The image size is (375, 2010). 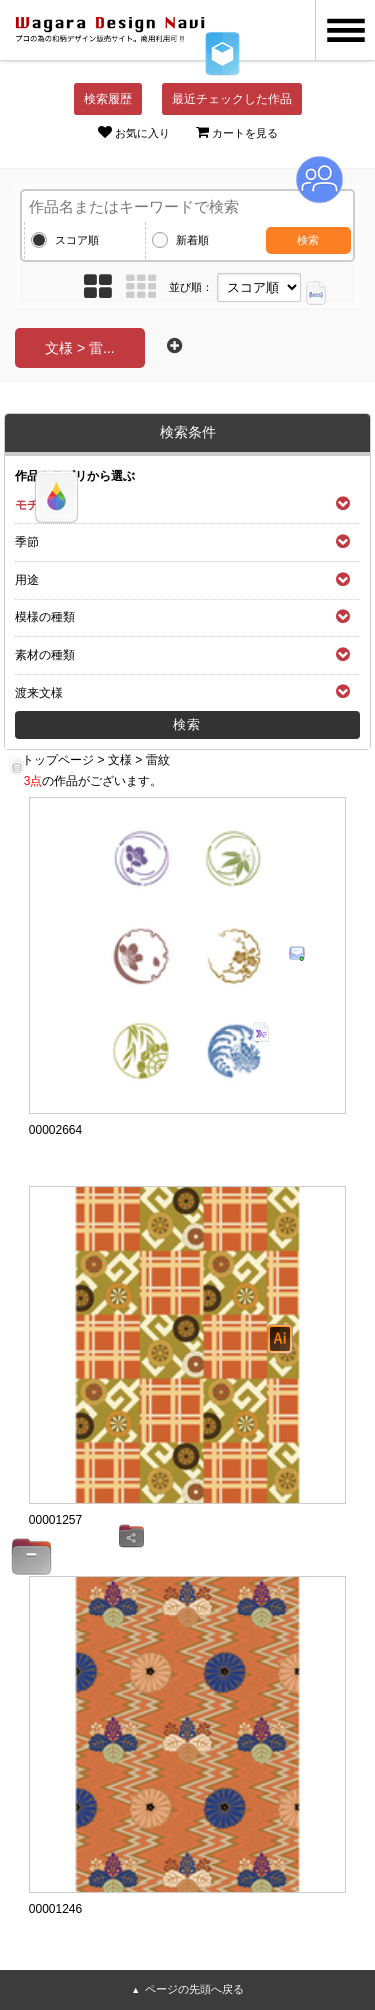 I want to click on an ICC color profile file, so click(x=56, y=496).